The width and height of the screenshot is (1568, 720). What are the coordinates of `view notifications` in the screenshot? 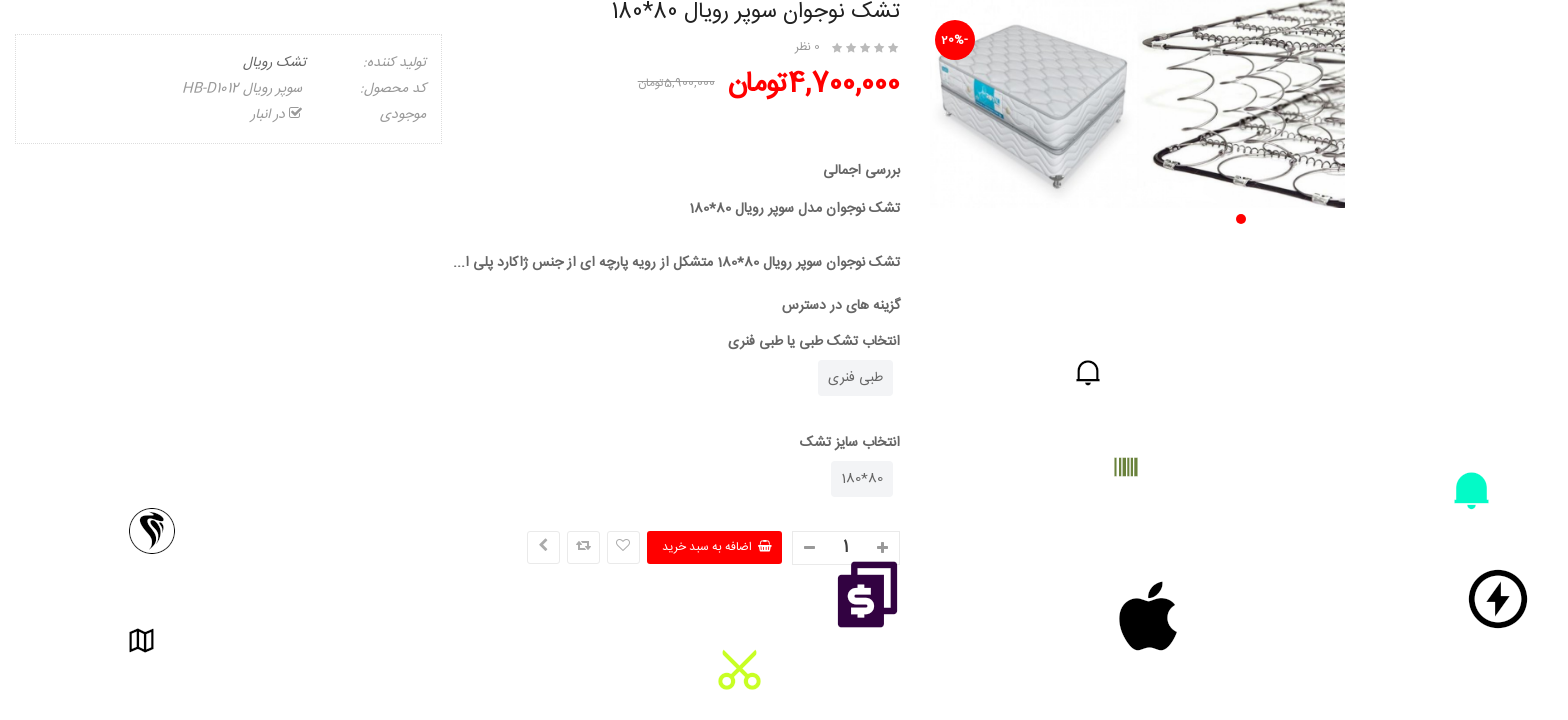 It's located at (1088, 372).